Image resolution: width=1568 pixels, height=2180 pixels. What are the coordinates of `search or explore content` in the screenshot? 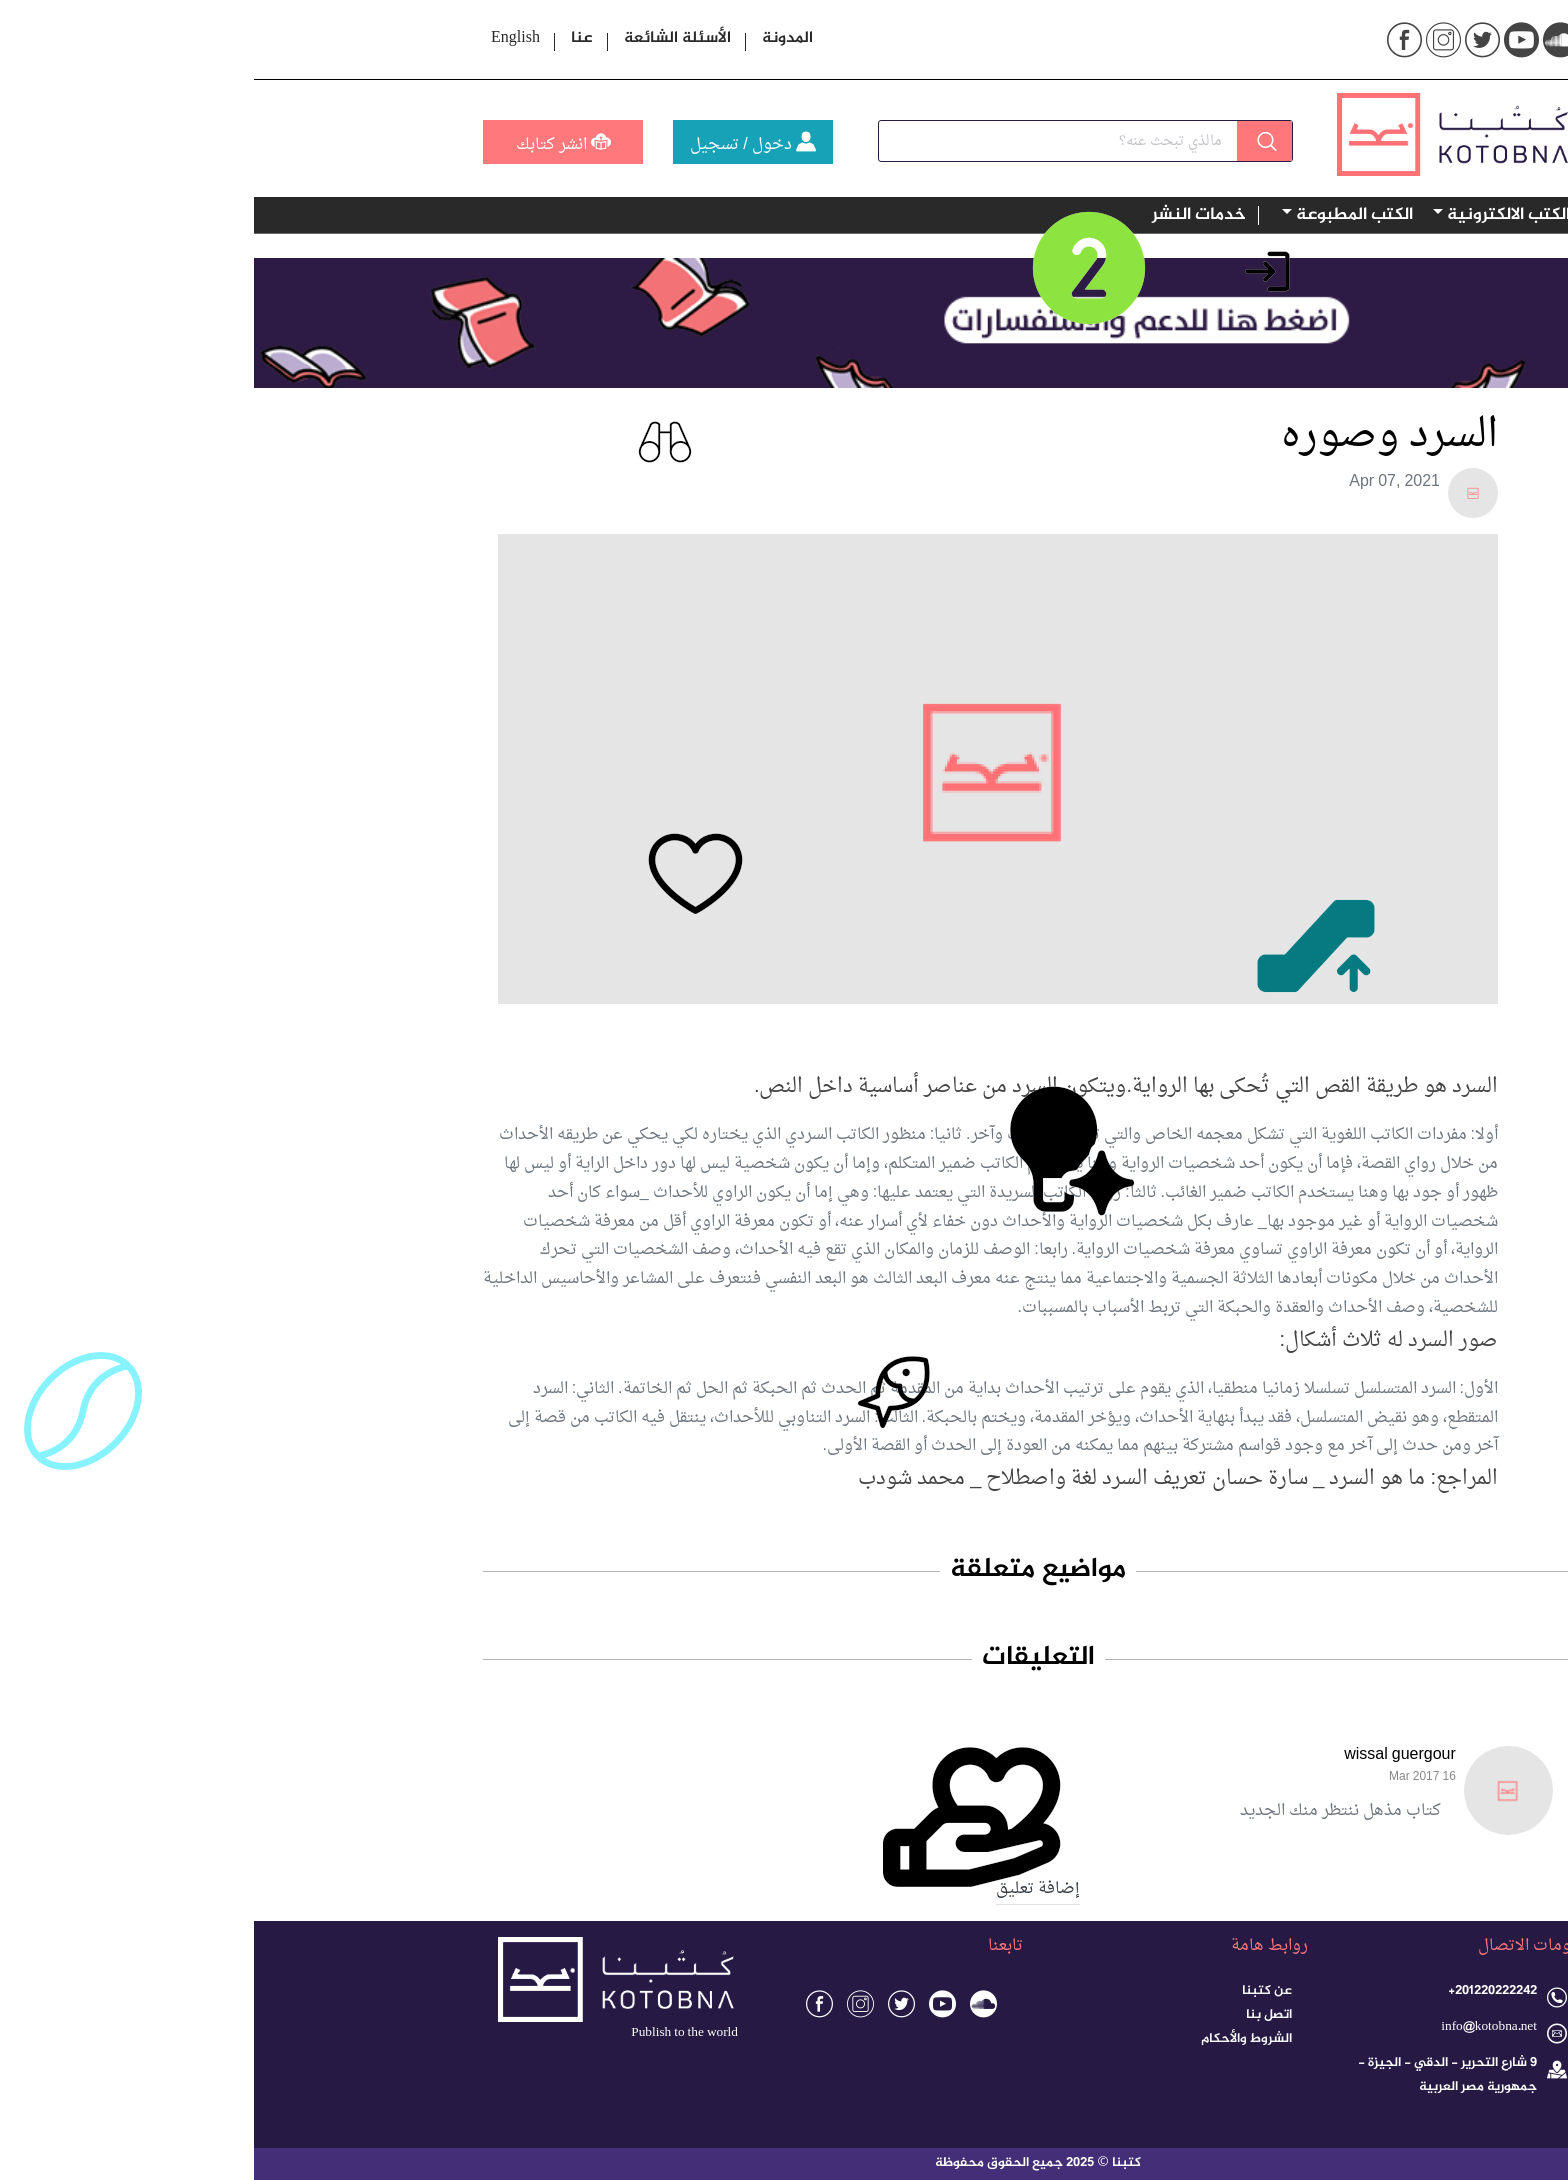 It's located at (665, 442).